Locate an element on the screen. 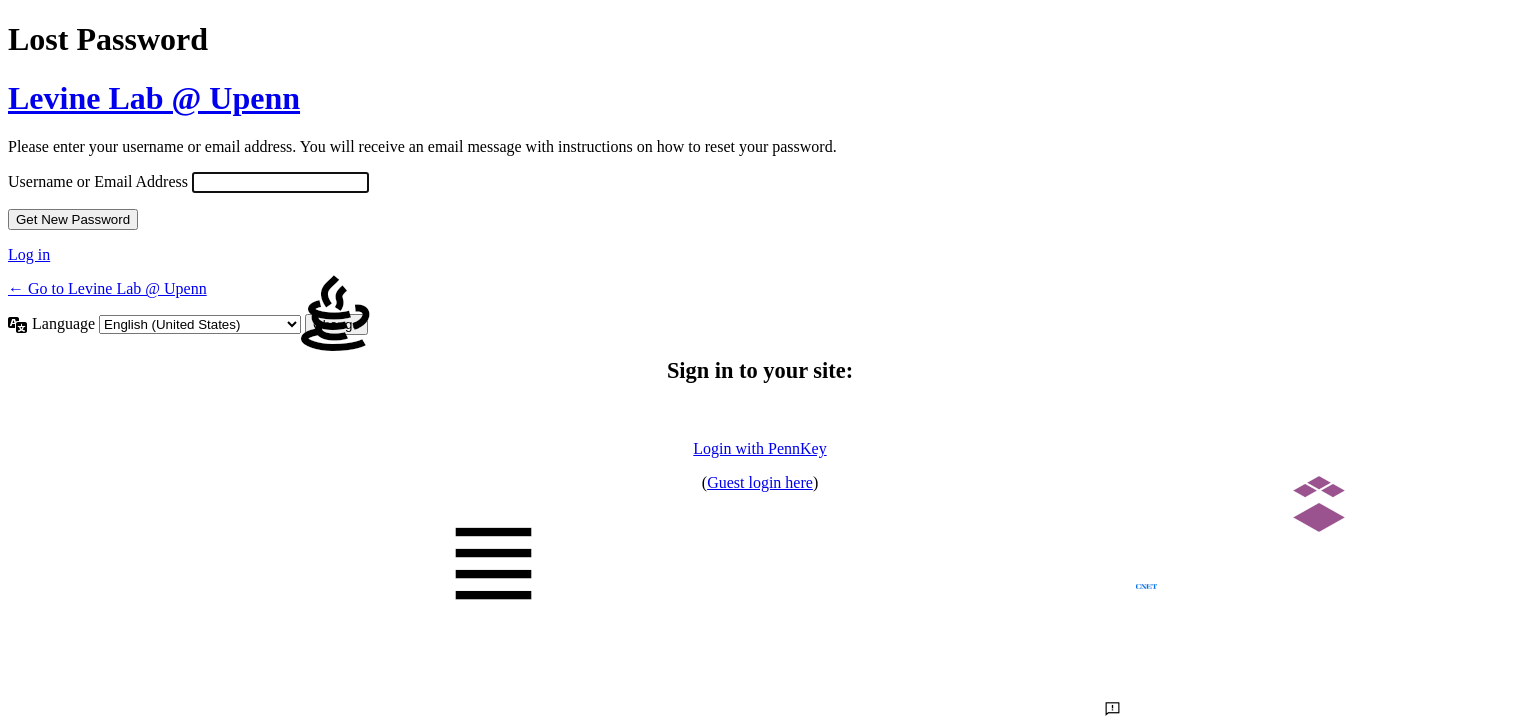  visit cnet website or app is located at coordinates (1146, 586).